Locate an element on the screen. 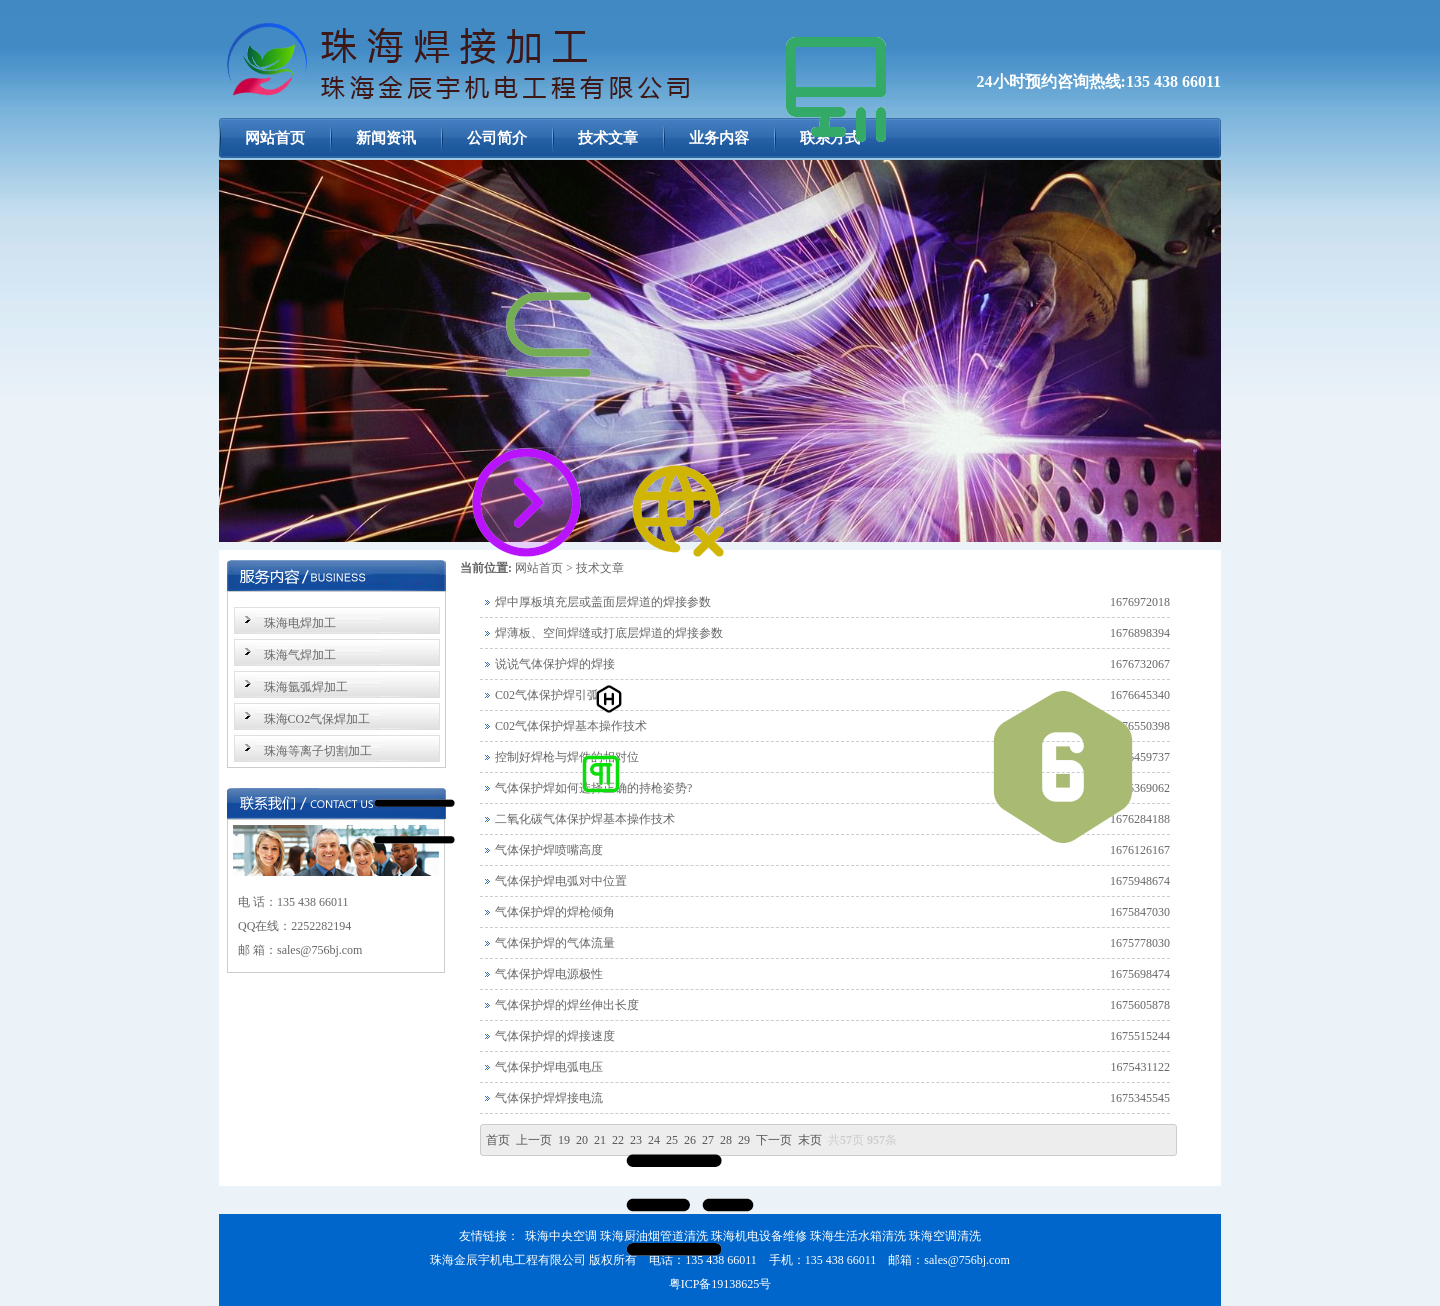  remove an item from the list is located at coordinates (690, 1205).